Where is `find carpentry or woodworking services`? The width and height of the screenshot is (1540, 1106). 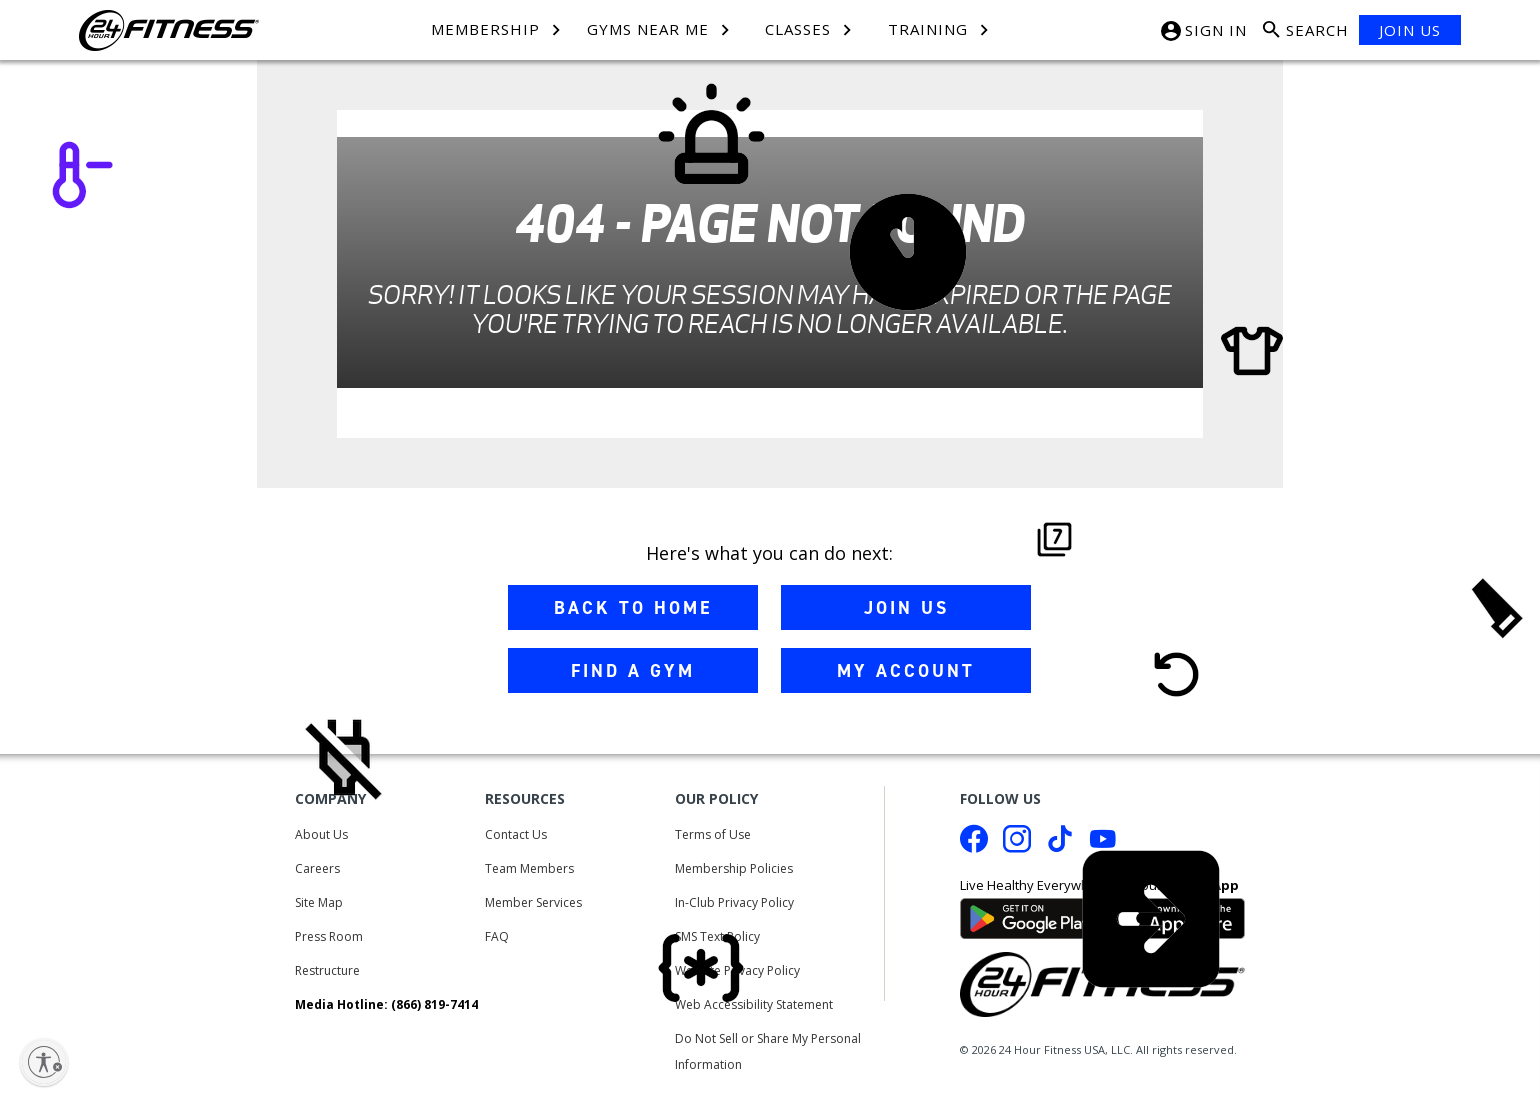
find carpentry or woodworking services is located at coordinates (1497, 608).